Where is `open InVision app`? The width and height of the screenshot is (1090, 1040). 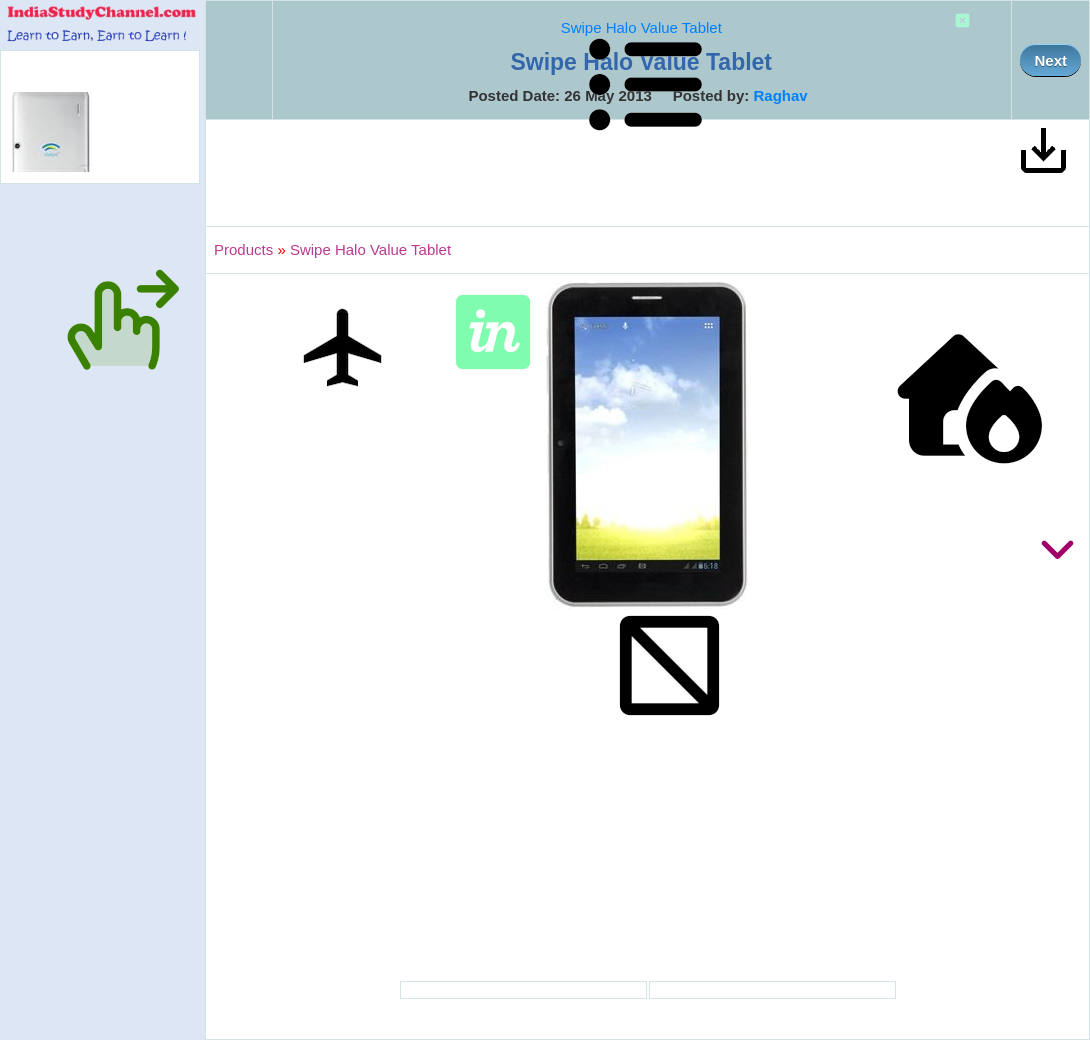
open InVision app is located at coordinates (493, 332).